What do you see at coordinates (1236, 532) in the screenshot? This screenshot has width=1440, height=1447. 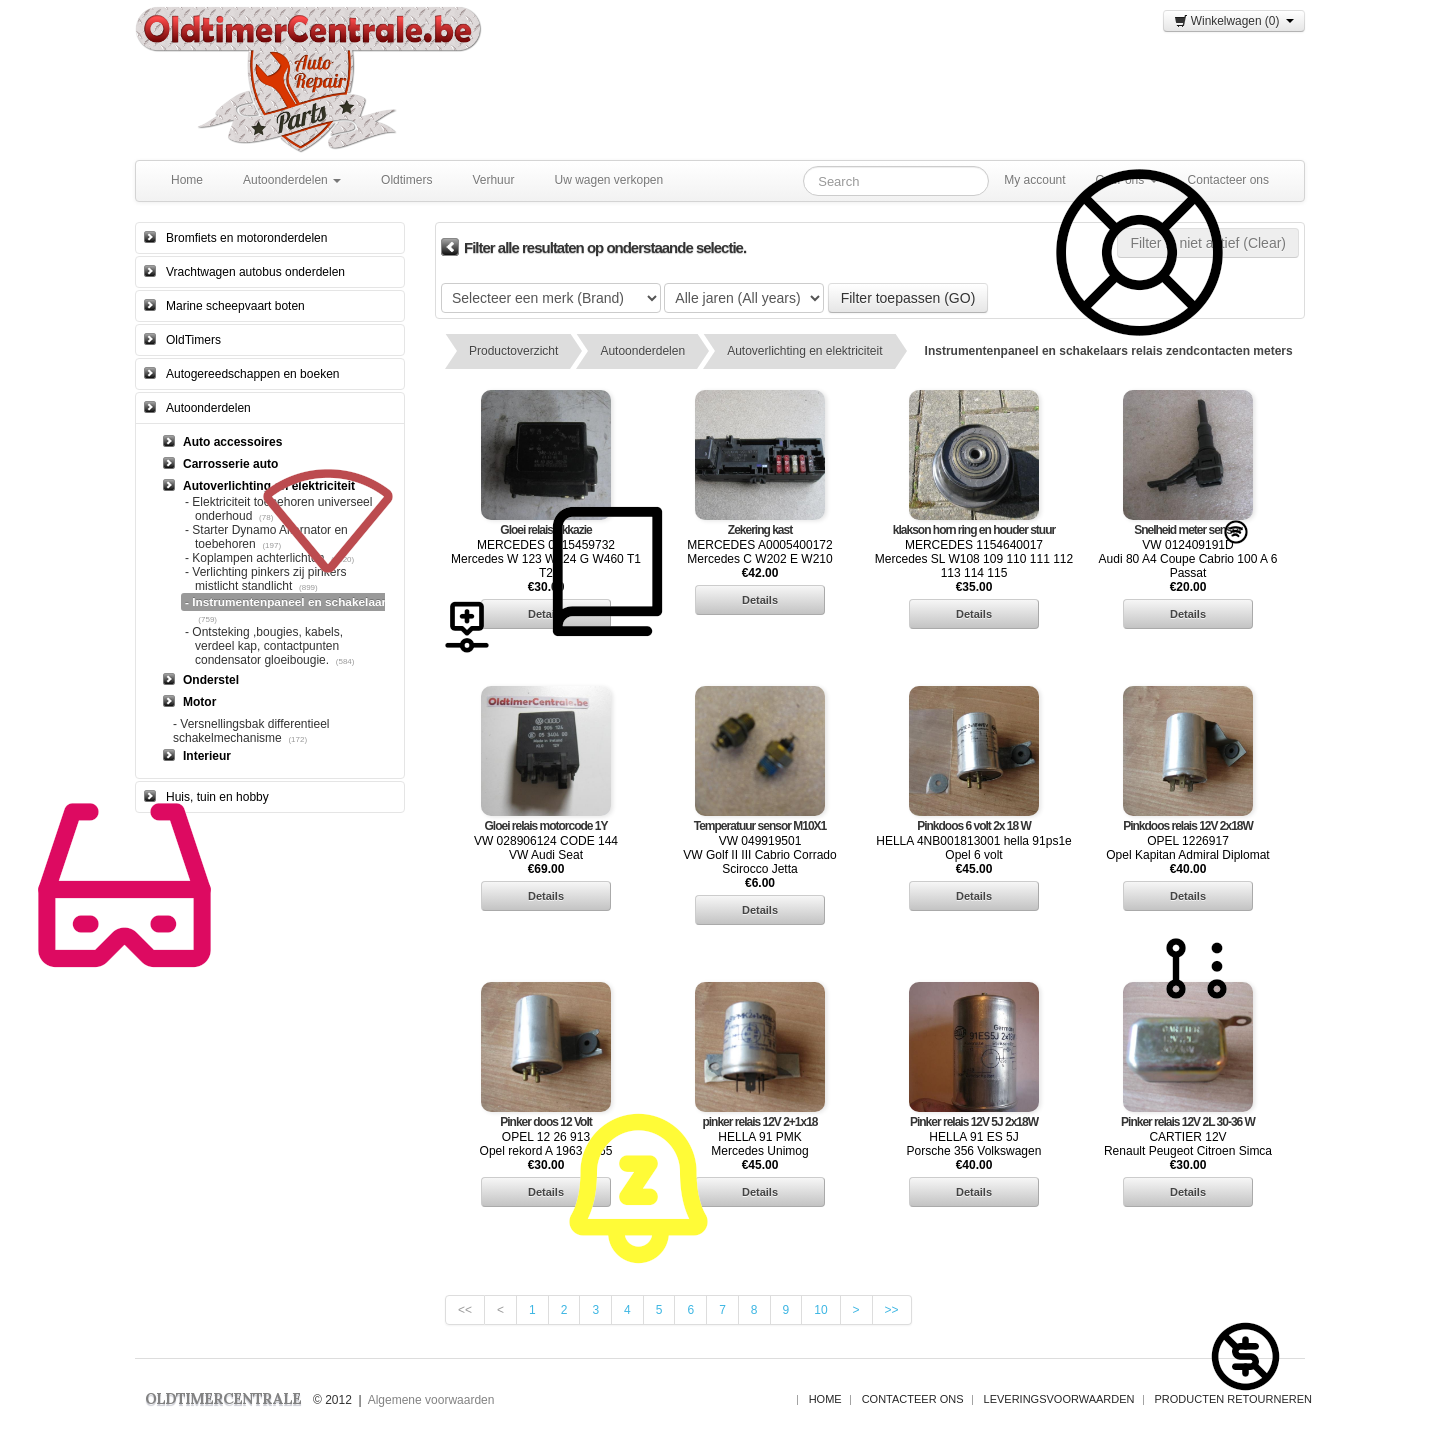 I see `open Spotify` at bounding box center [1236, 532].